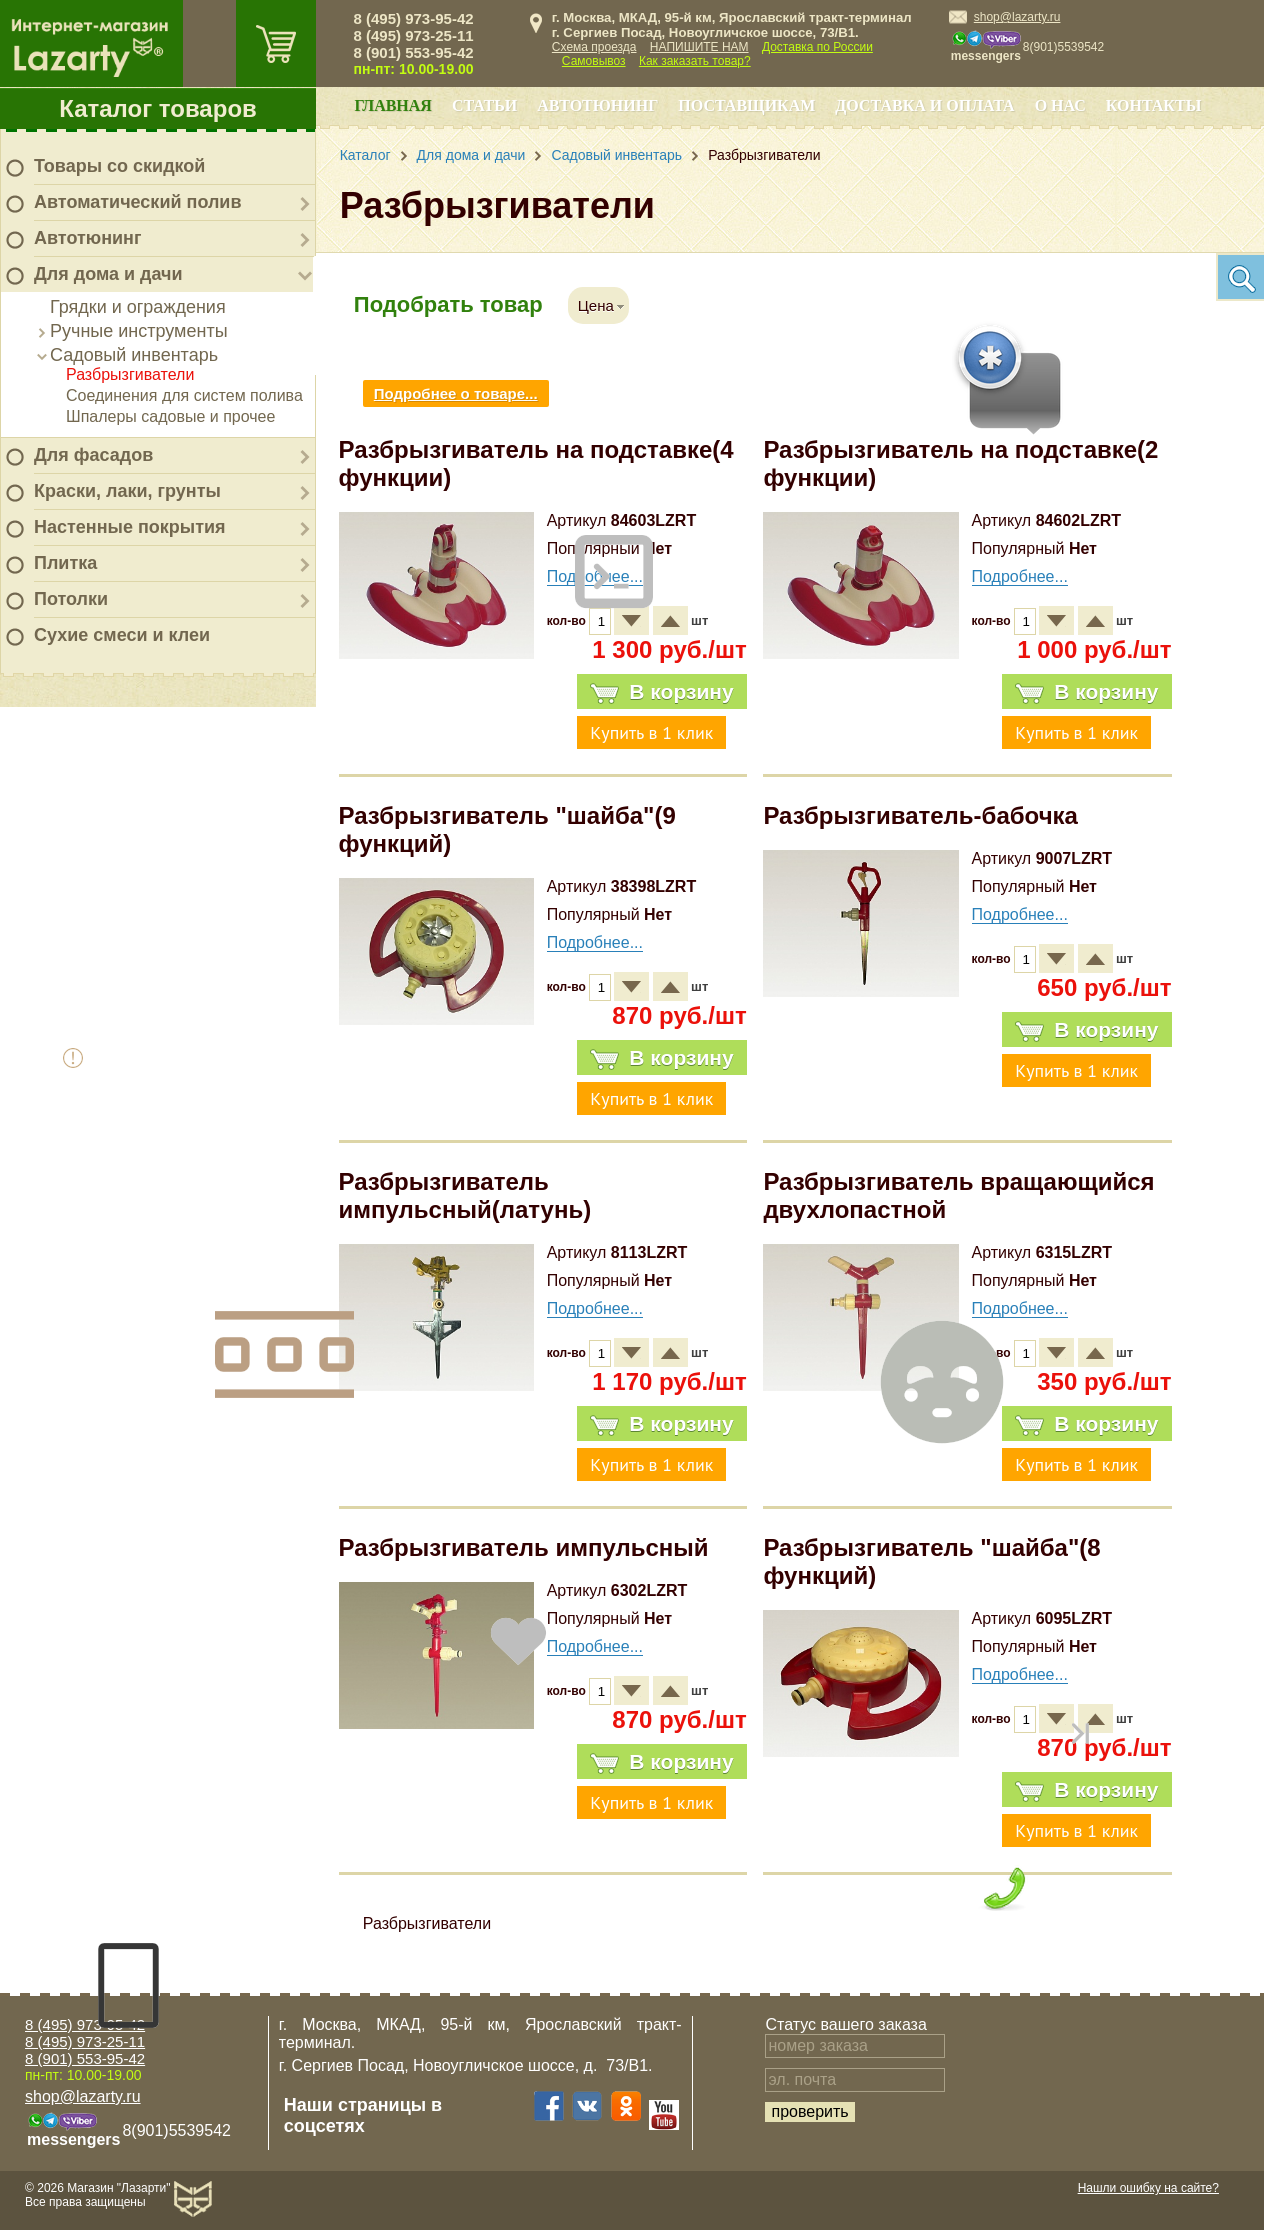 Image resolution: width=1264 pixels, height=2230 pixels. What do you see at coordinates (942, 1382) in the screenshot?
I see `indicates embarrassment or awkwardness in a reaction` at bounding box center [942, 1382].